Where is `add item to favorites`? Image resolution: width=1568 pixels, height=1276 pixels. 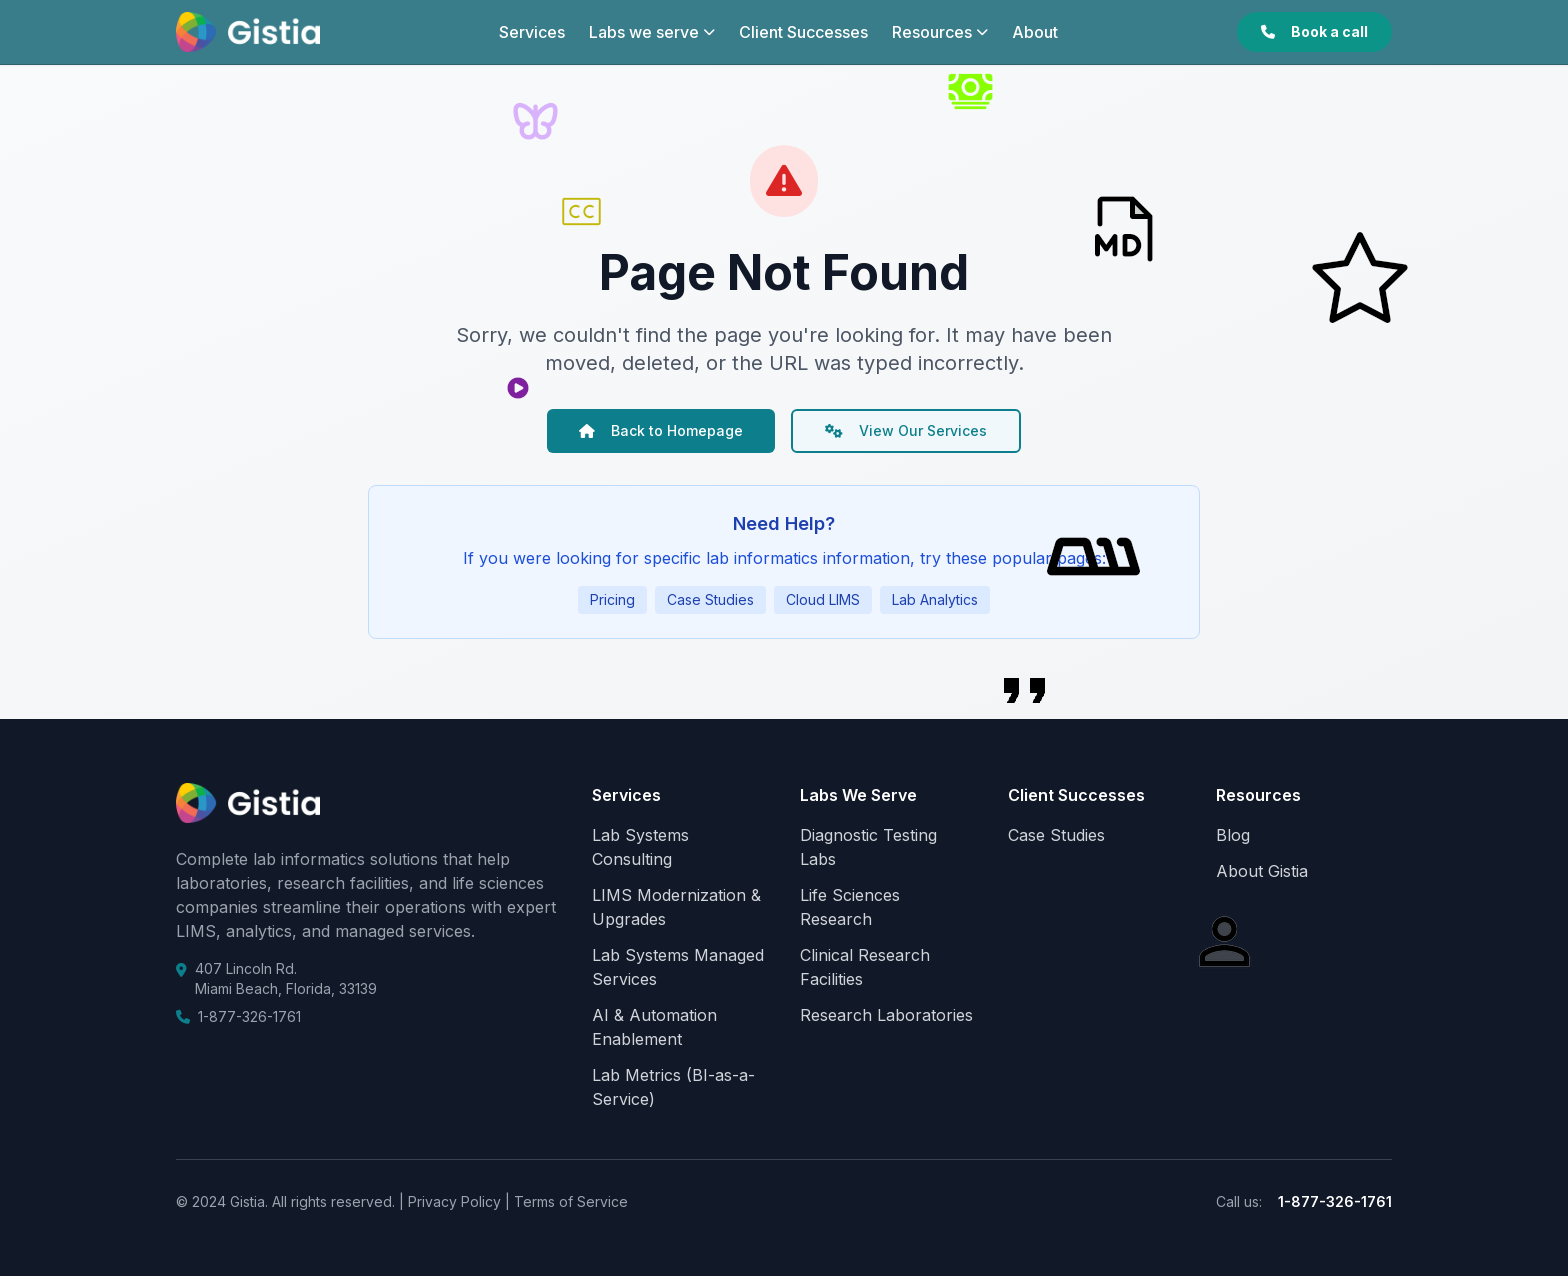
add item to favorites is located at coordinates (1360, 282).